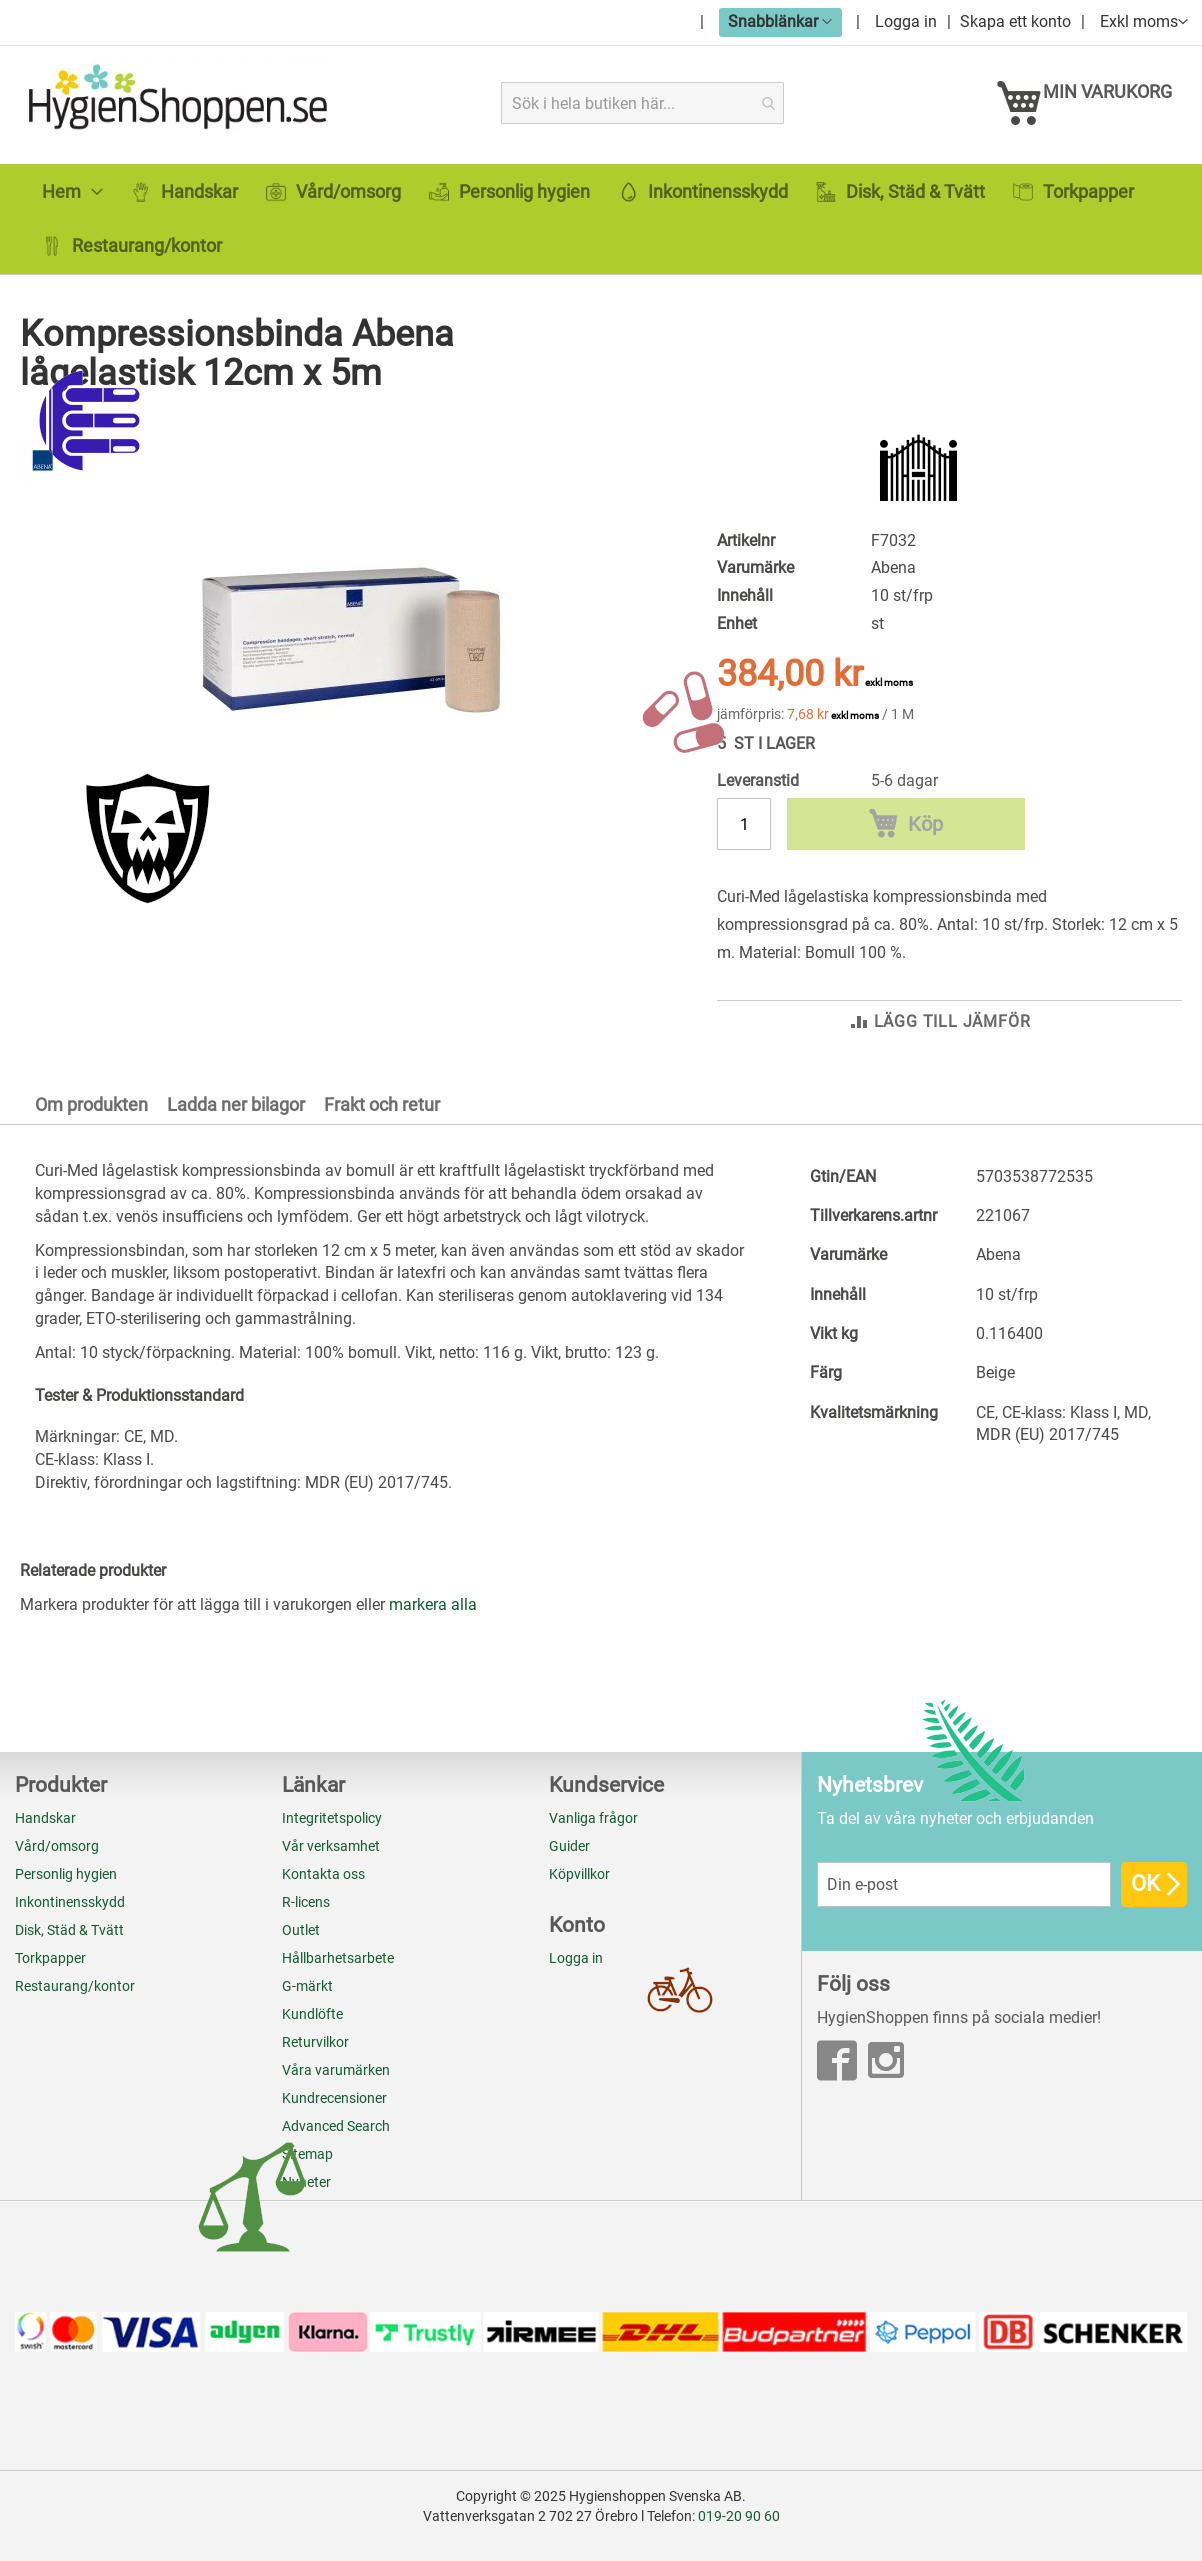 The height and width of the screenshot is (2561, 1202). Describe the element at coordinates (252, 2197) in the screenshot. I see `indicates unfair or biased judgment` at that location.